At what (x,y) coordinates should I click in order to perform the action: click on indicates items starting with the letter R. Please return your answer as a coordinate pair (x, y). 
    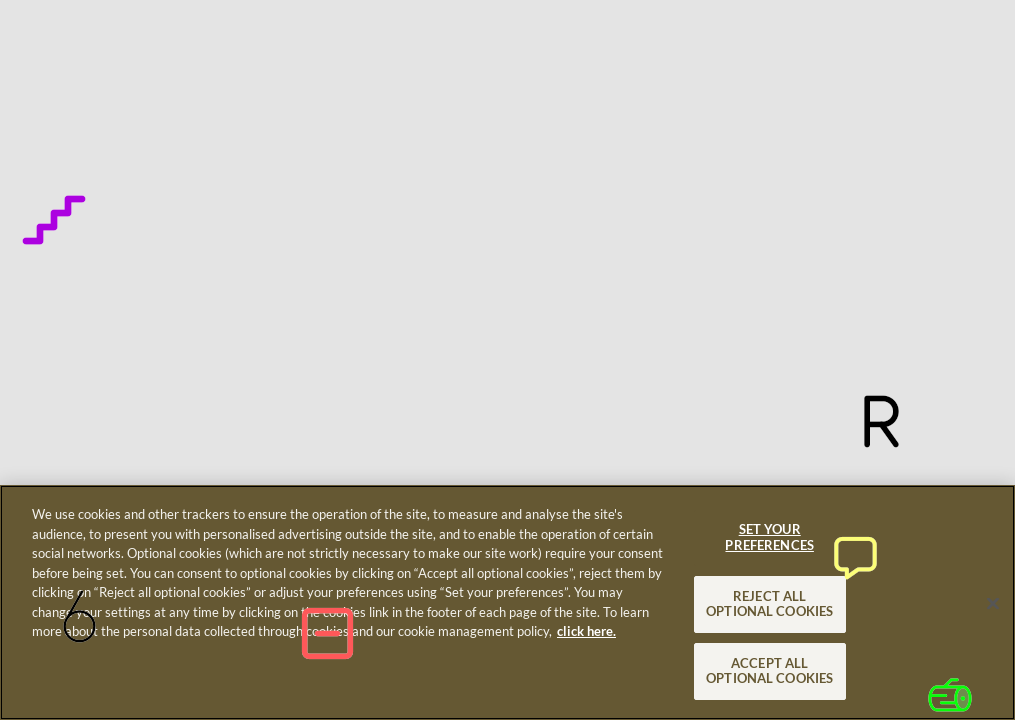
    Looking at the image, I should click on (881, 421).